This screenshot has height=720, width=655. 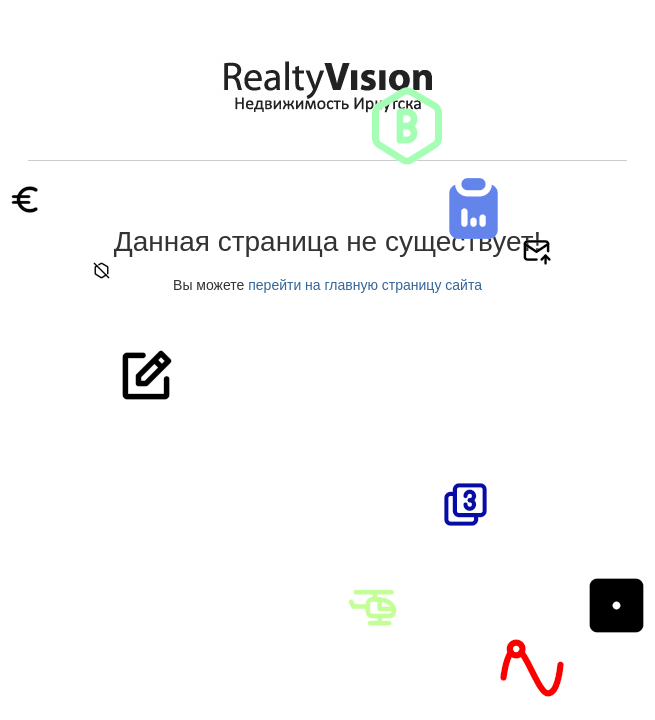 I want to click on view price in euros, so click(x=25, y=199).